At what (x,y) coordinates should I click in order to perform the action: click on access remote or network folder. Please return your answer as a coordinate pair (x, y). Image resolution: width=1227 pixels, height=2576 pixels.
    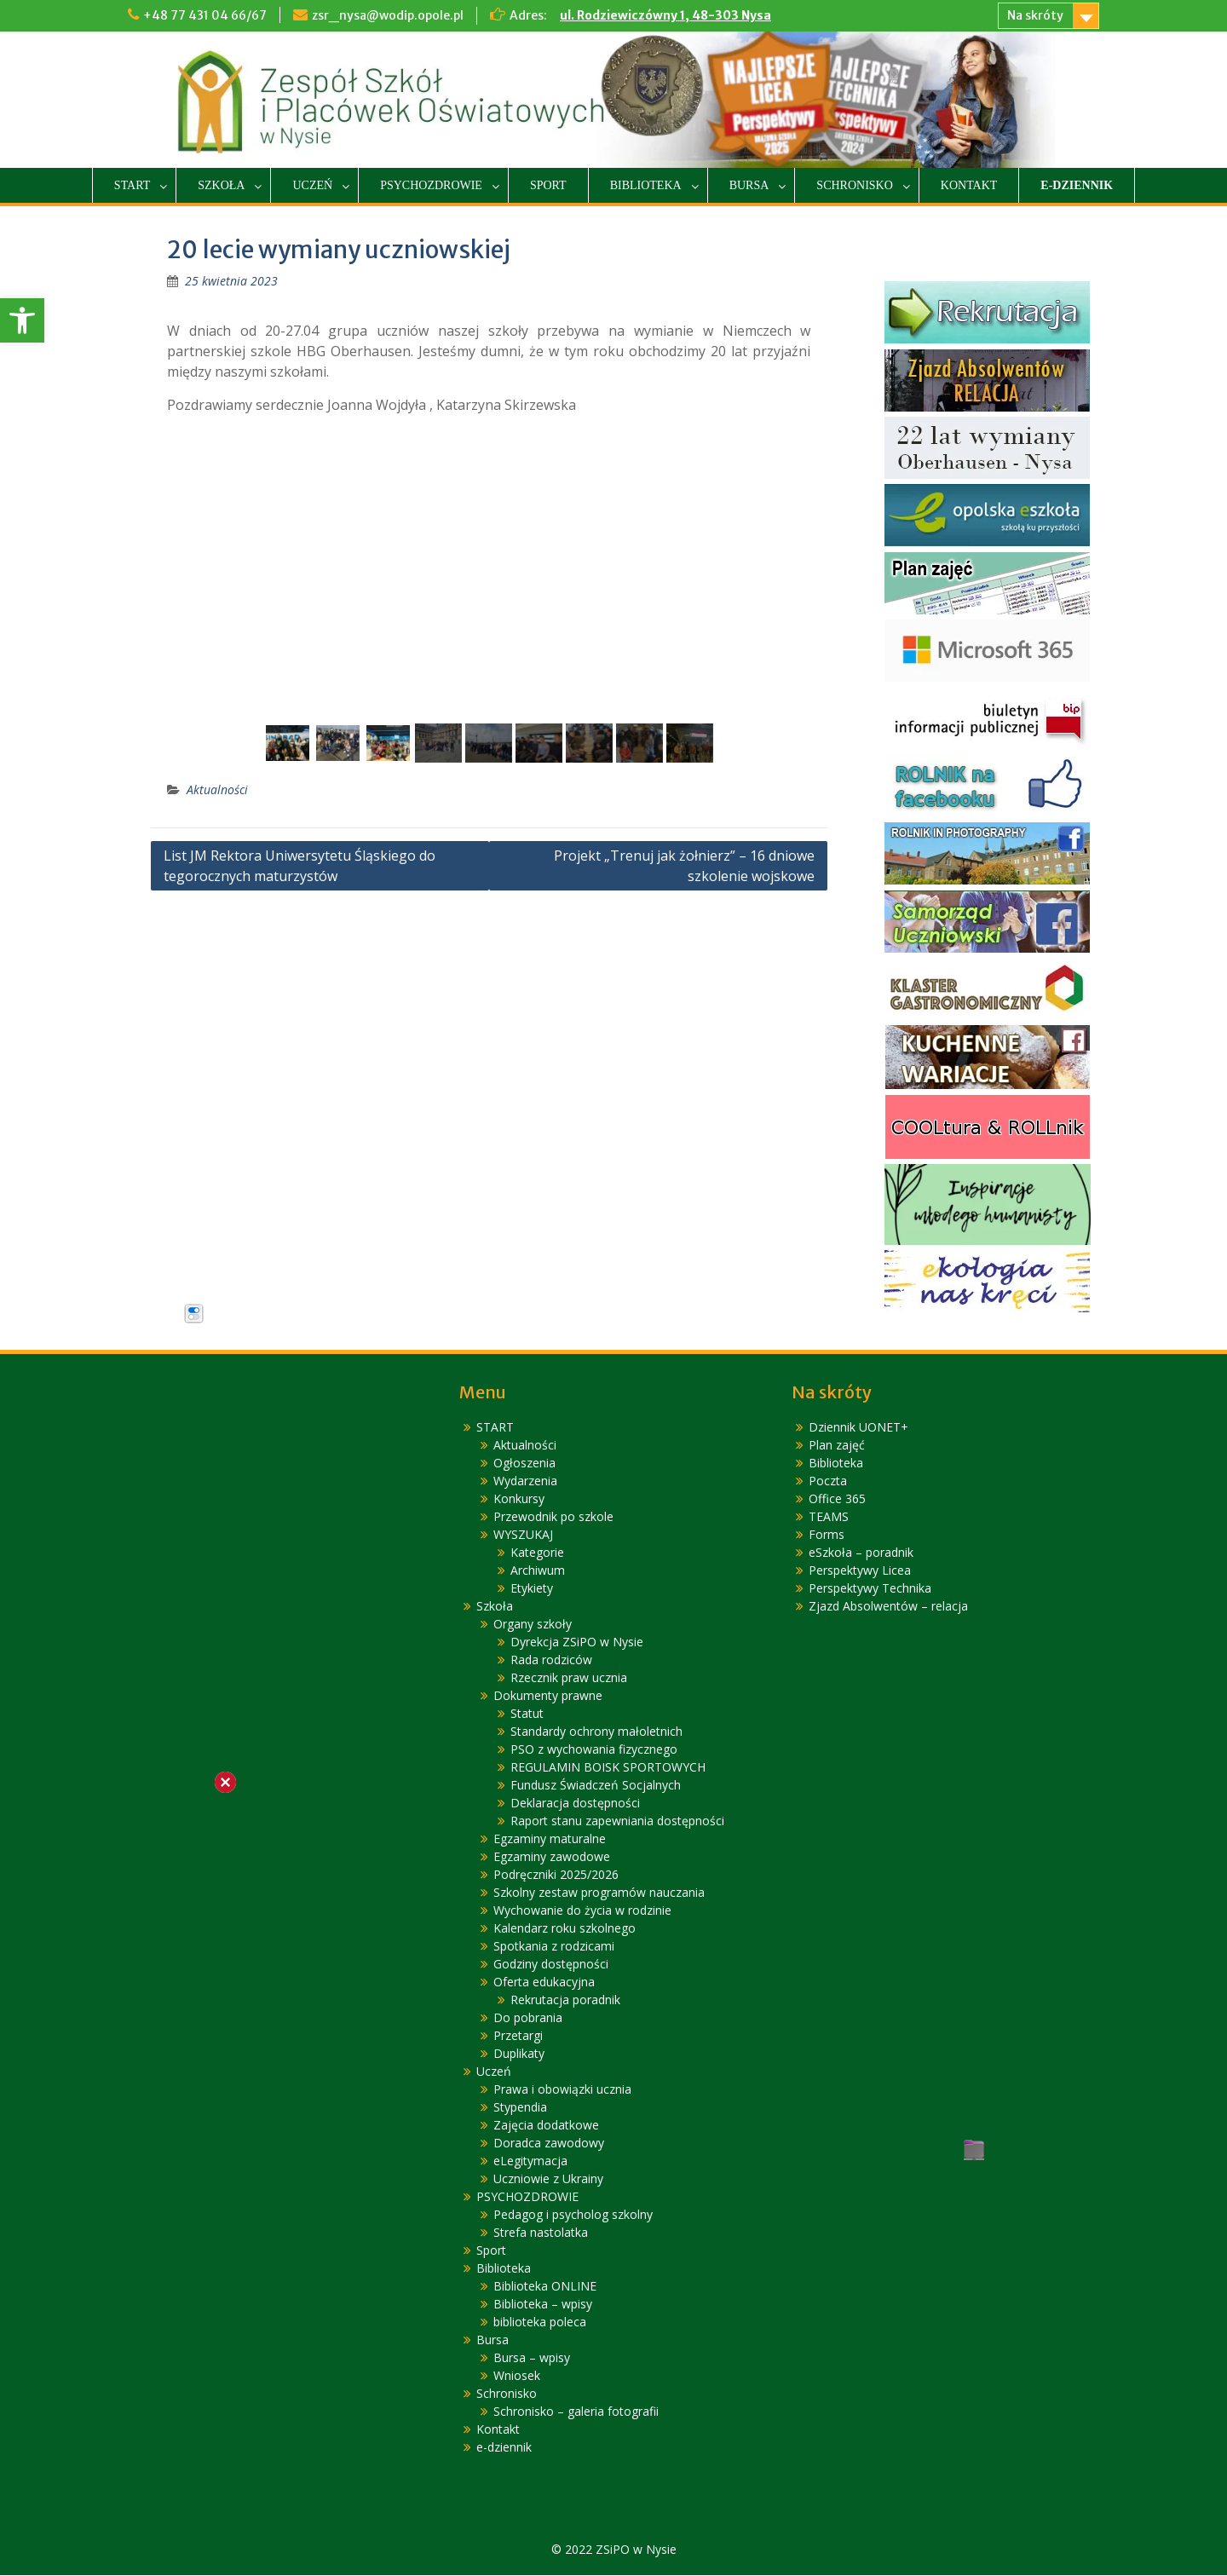
    Looking at the image, I should click on (974, 2150).